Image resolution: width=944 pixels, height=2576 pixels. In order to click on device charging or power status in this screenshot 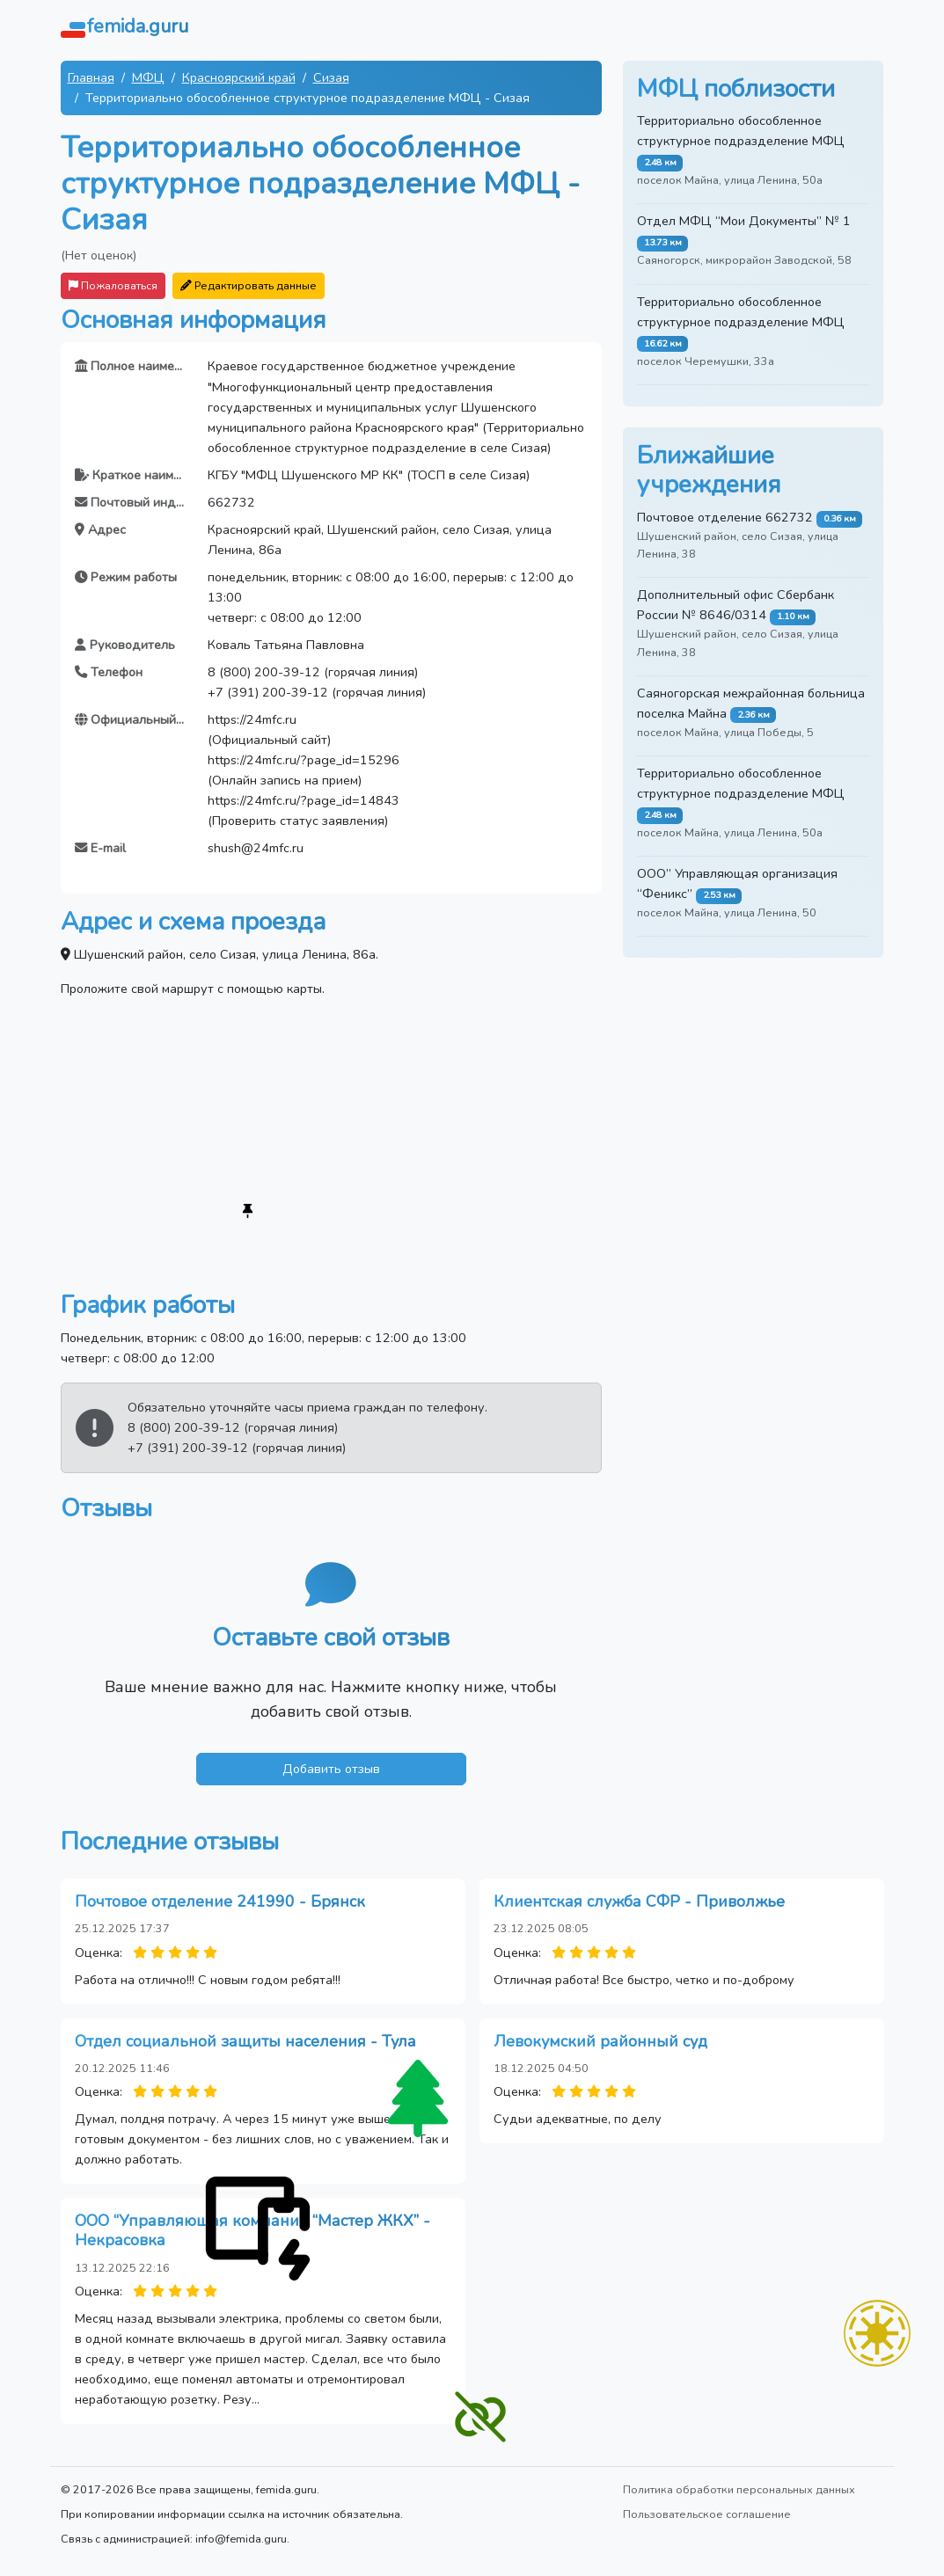, I will do `click(258, 2223)`.